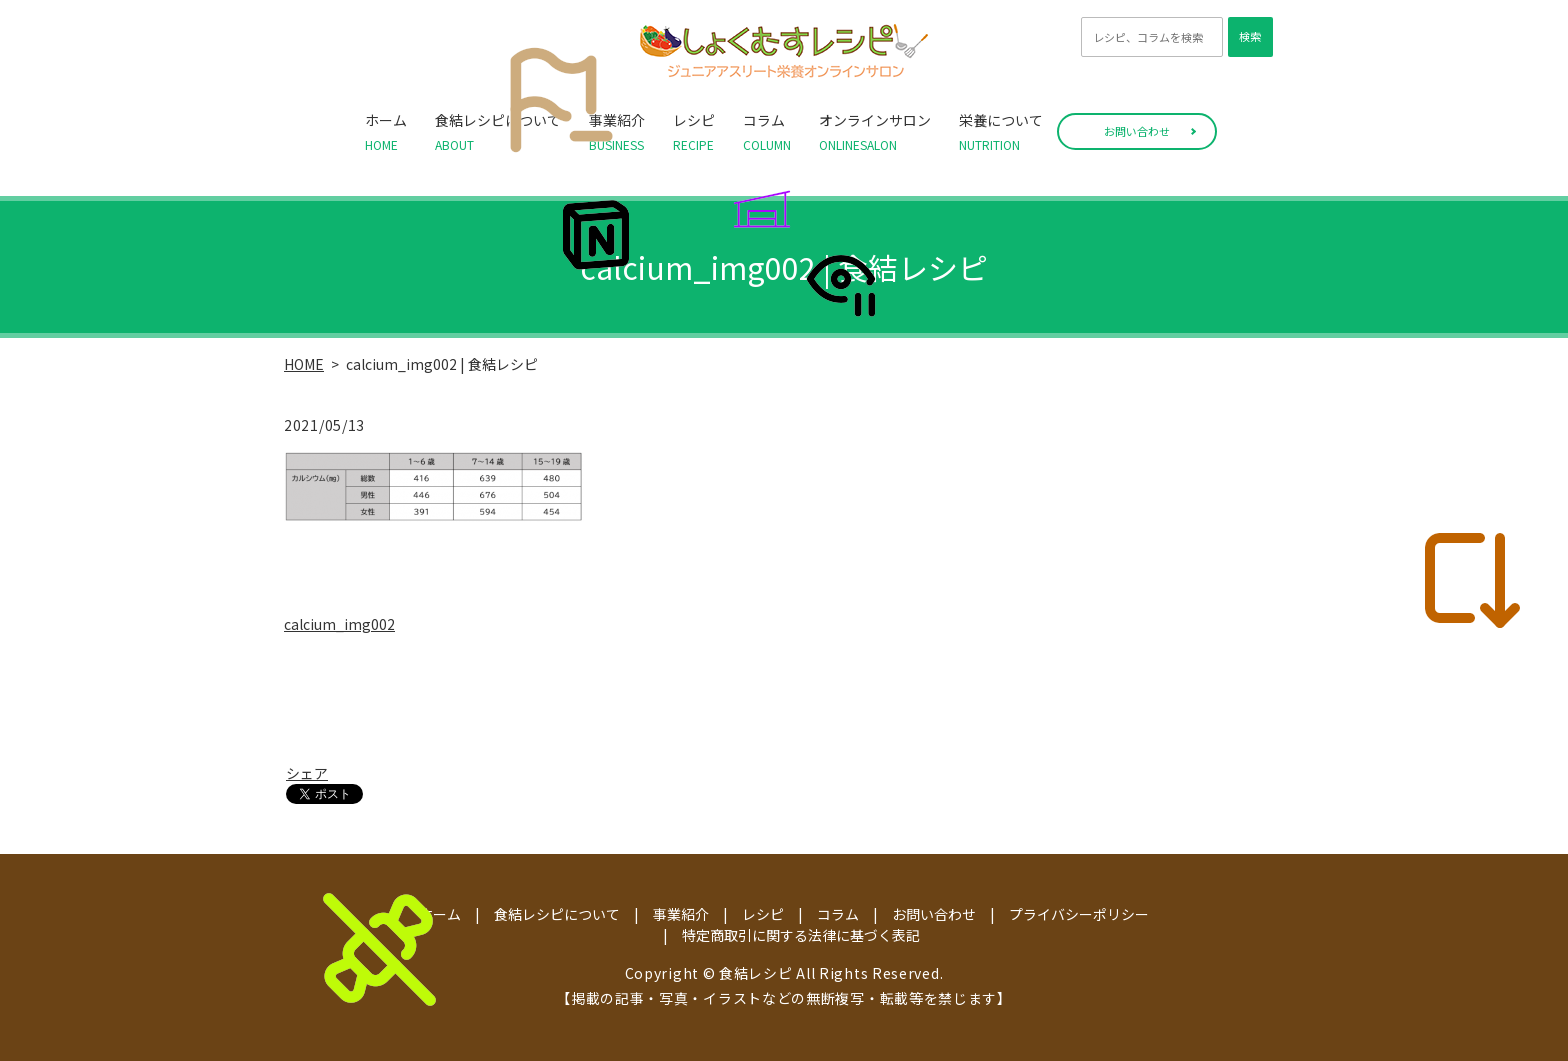 The width and height of the screenshot is (1568, 1061). Describe the element at coordinates (841, 279) in the screenshot. I see `pause visibility or viewing mode` at that location.